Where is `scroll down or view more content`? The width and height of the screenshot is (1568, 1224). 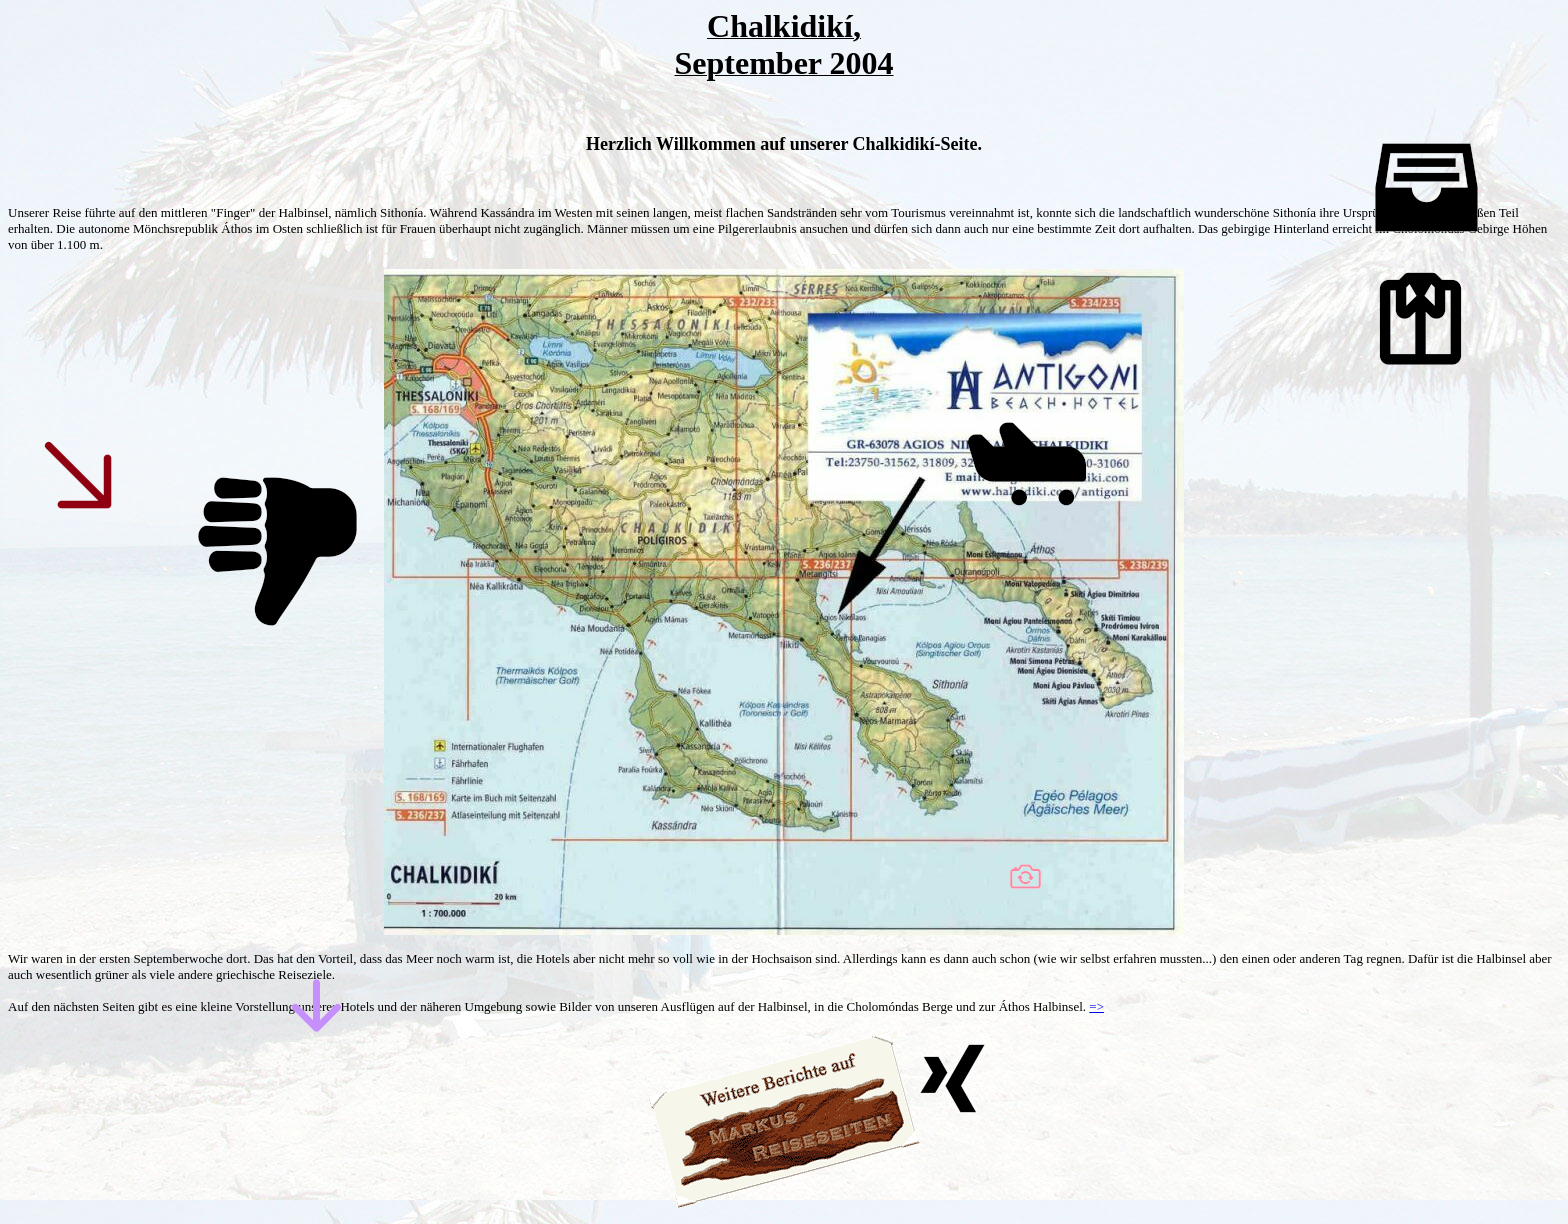 scroll down or view more content is located at coordinates (316, 1005).